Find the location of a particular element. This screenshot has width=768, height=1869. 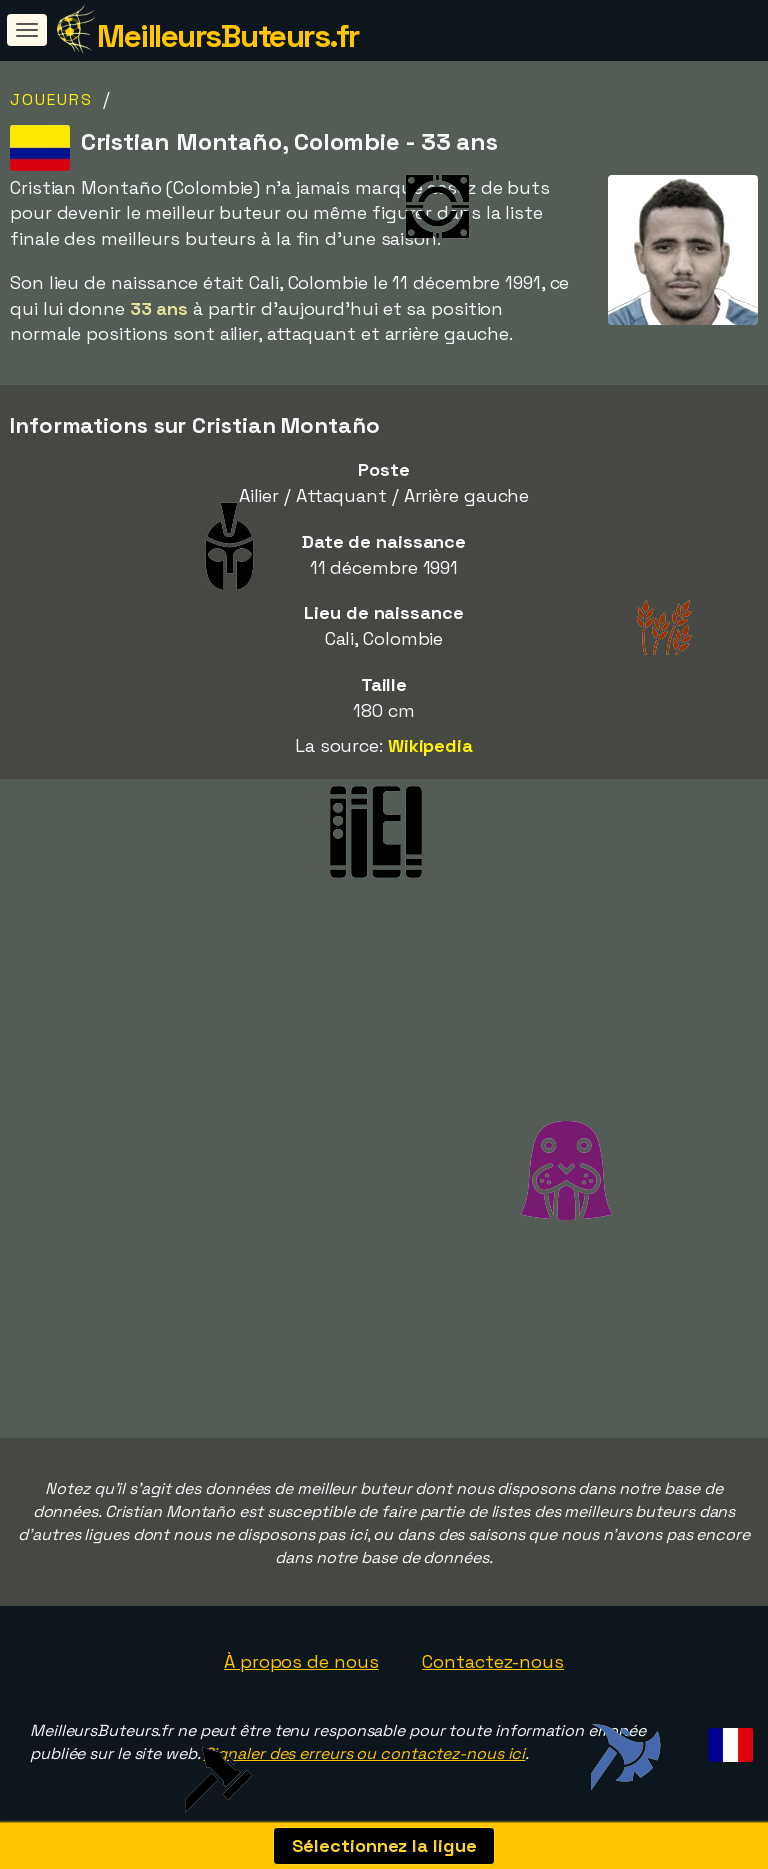

access your library or book collection is located at coordinates (376, 832).